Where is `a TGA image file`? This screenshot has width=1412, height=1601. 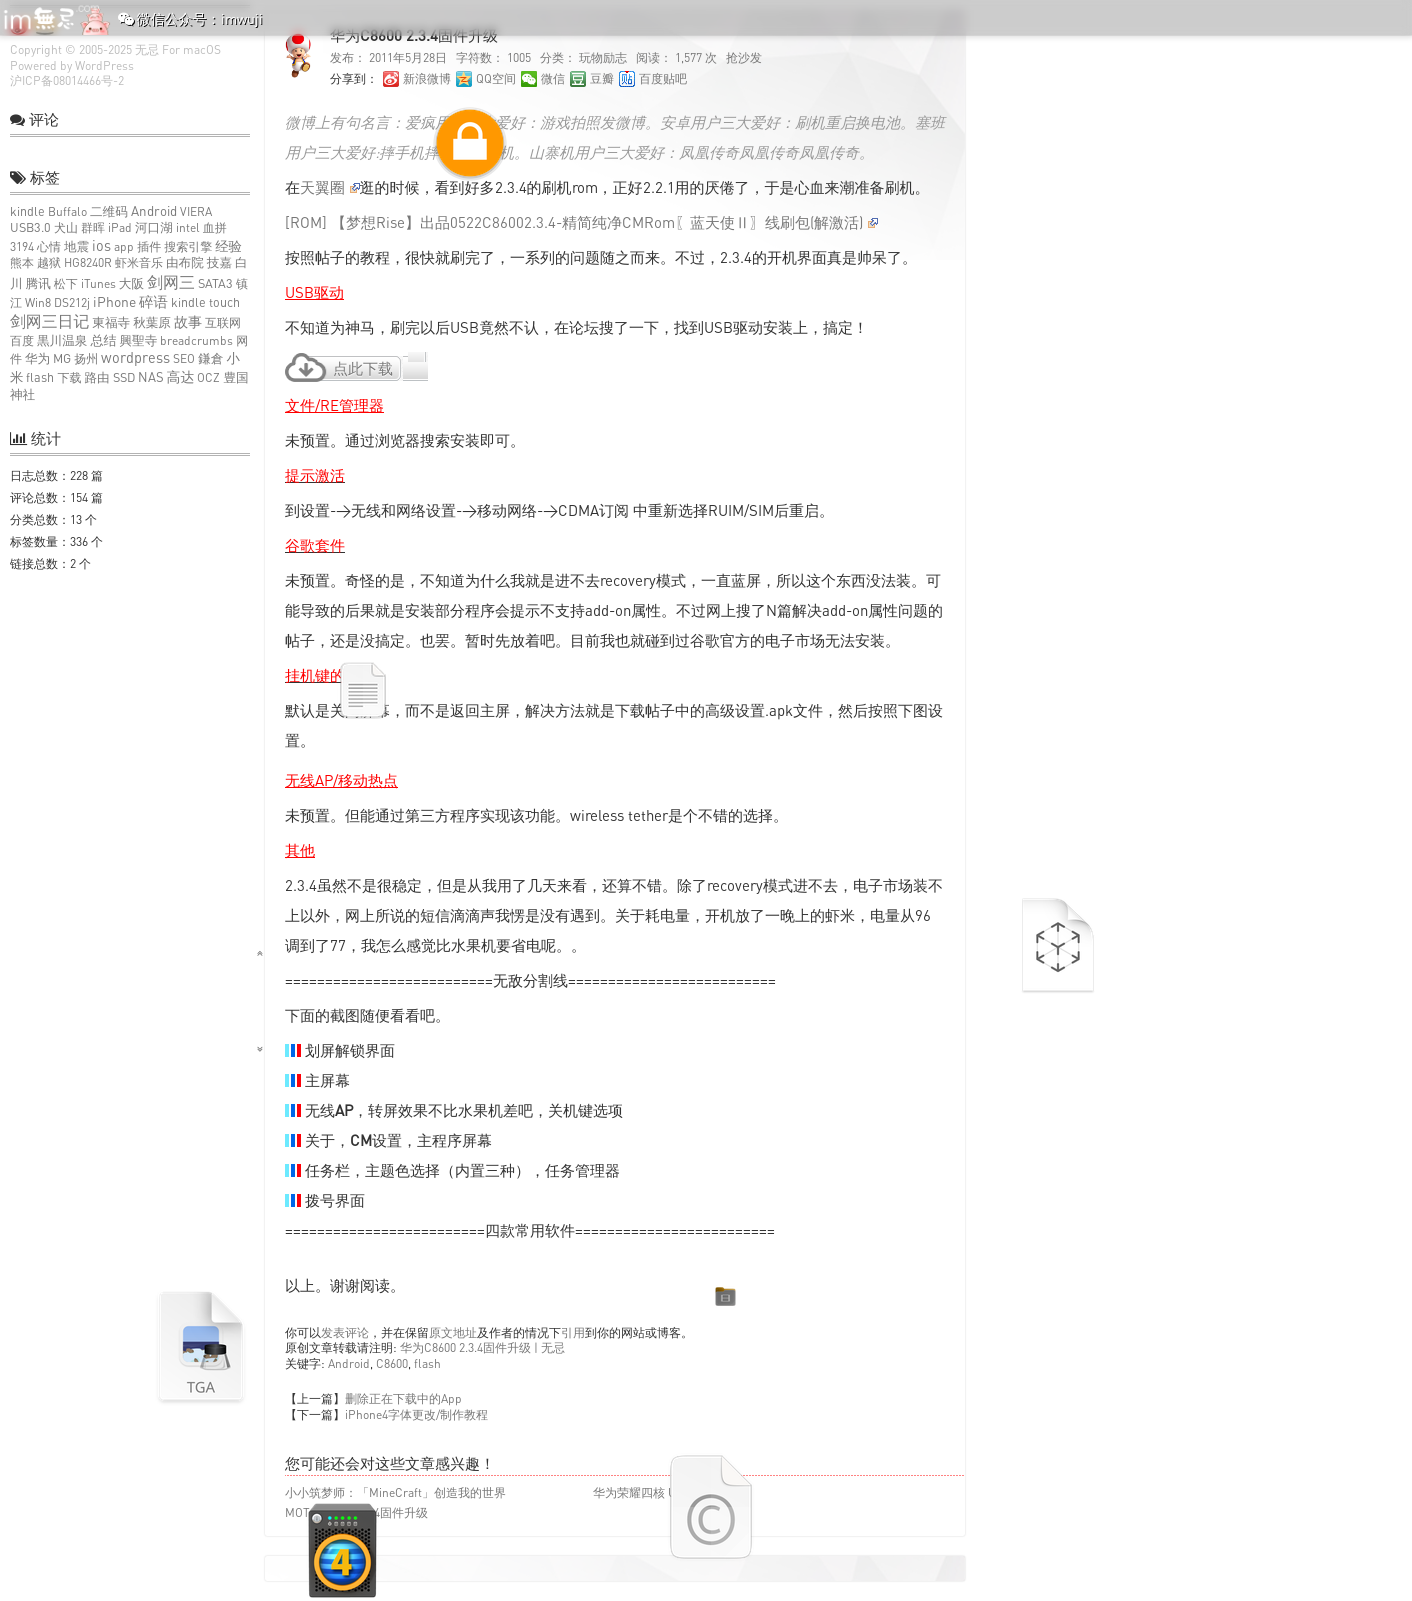 a TGA image file is located at coordinates (201, 1348).